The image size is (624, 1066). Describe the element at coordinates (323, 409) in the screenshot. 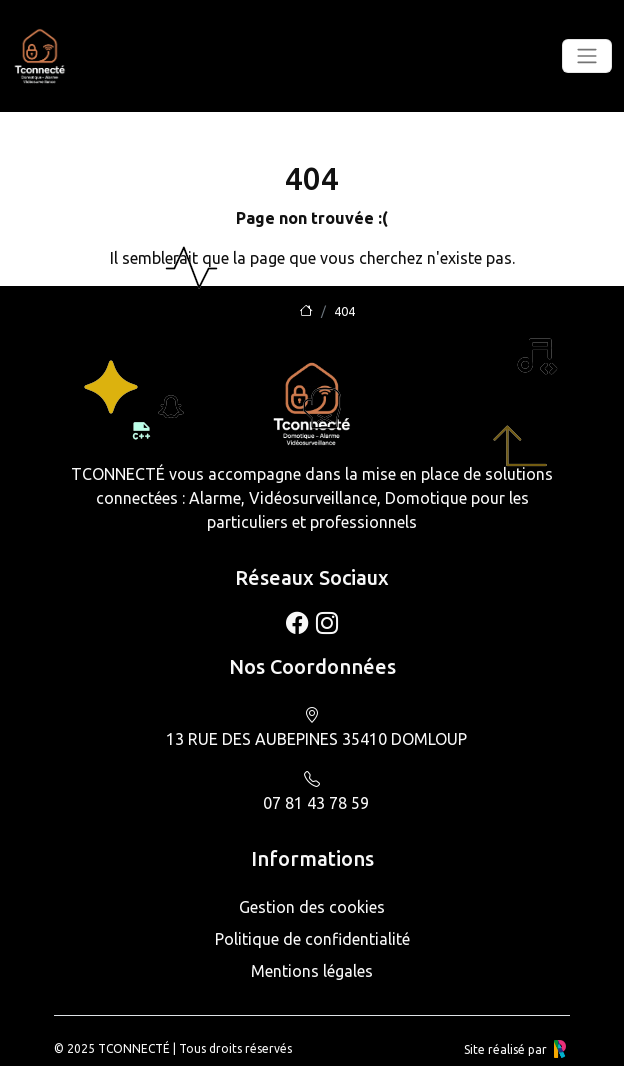

I see `access boxing or combat sports content` at that location.